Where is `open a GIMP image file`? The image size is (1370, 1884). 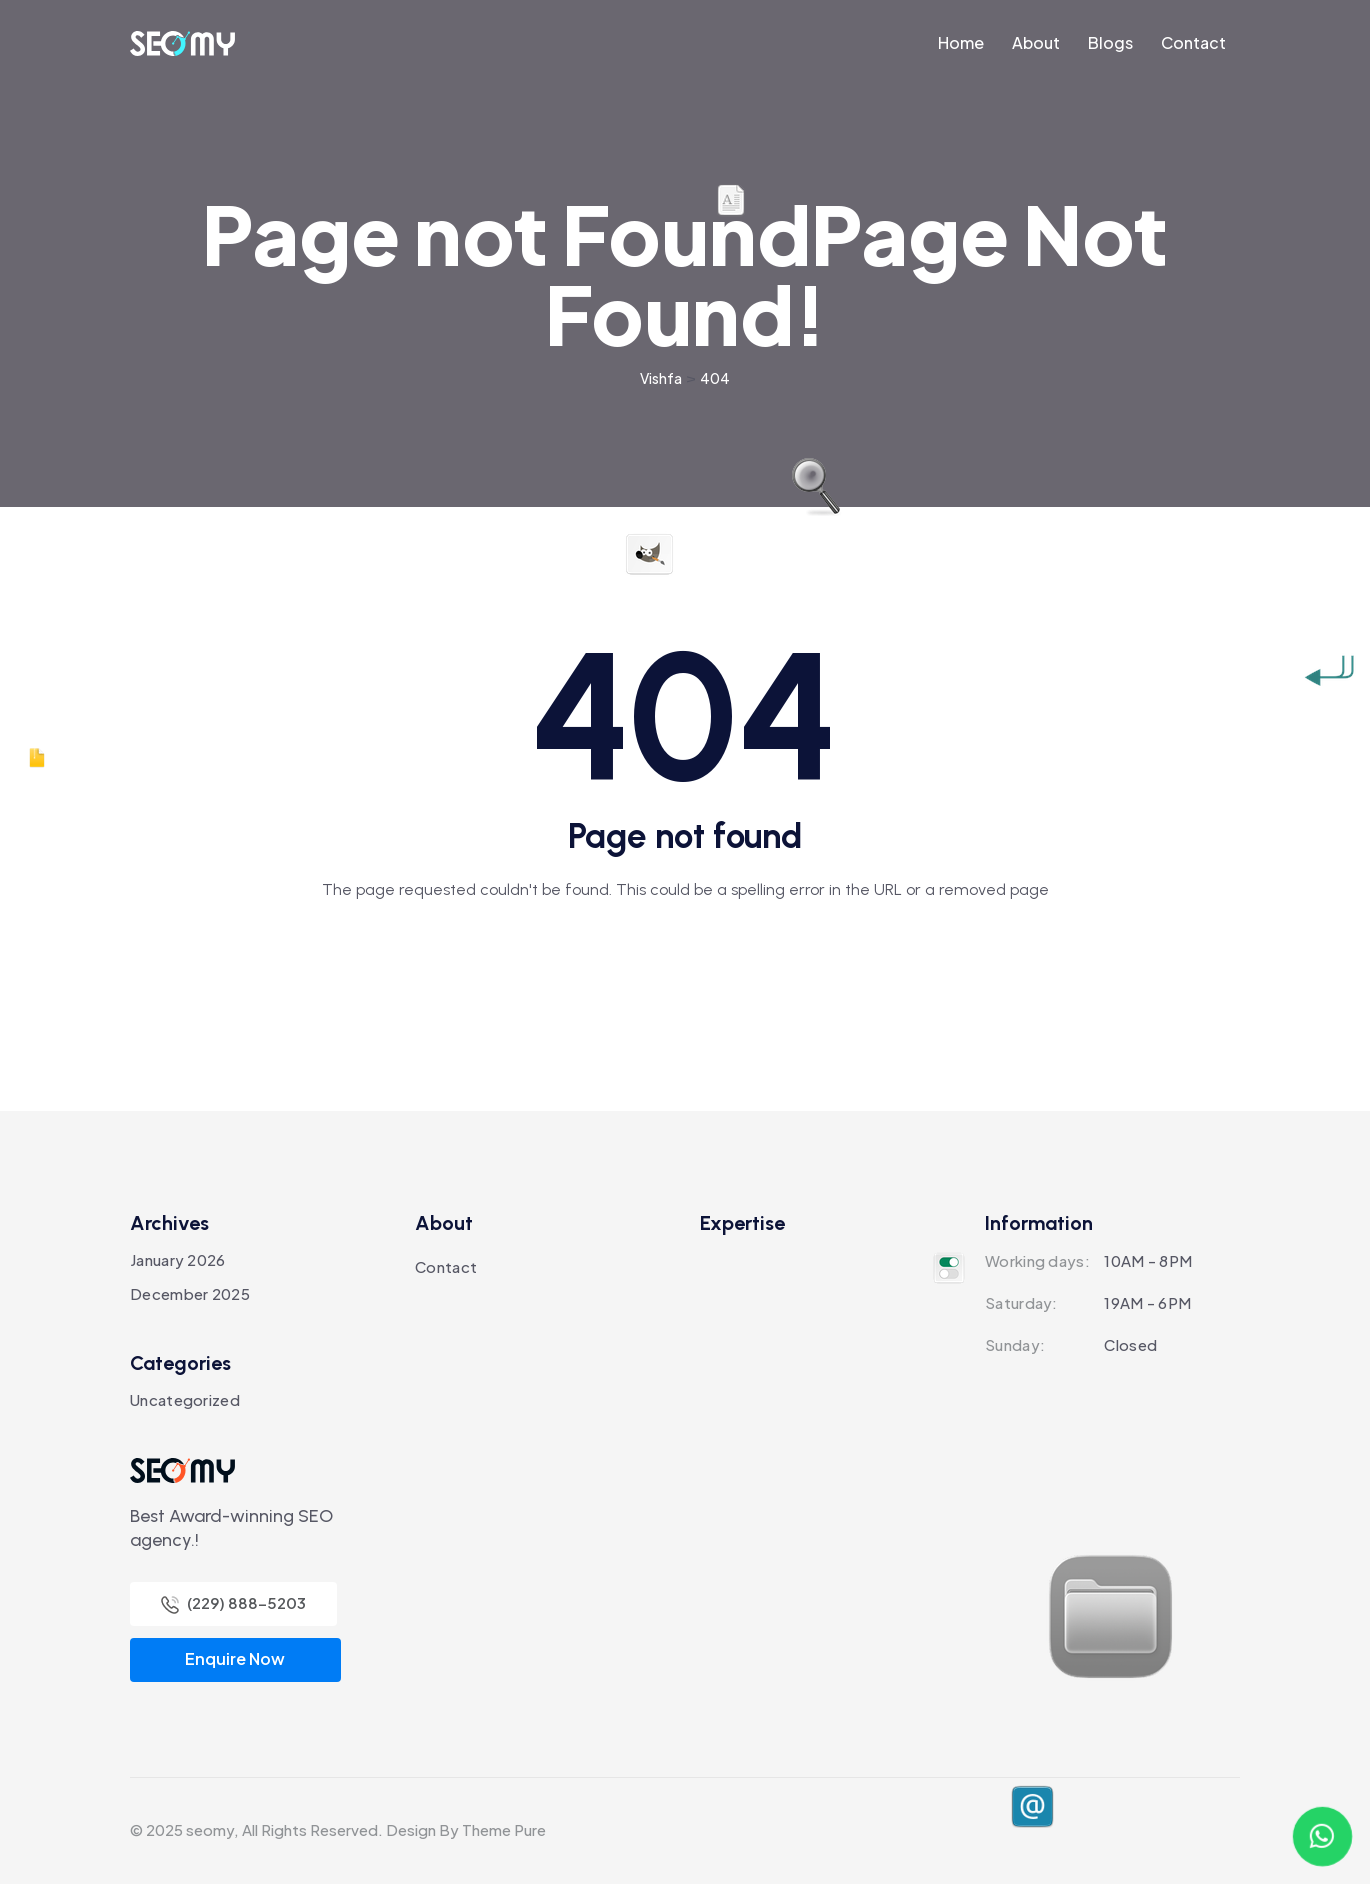
open a GIMP image file is located at coordinates (649, 552).